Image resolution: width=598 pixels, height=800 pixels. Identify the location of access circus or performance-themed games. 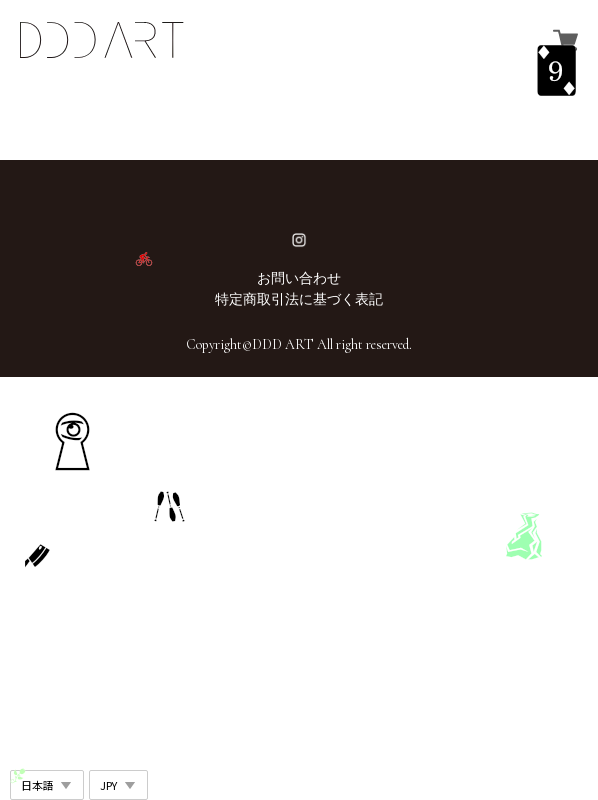
(169, 506).